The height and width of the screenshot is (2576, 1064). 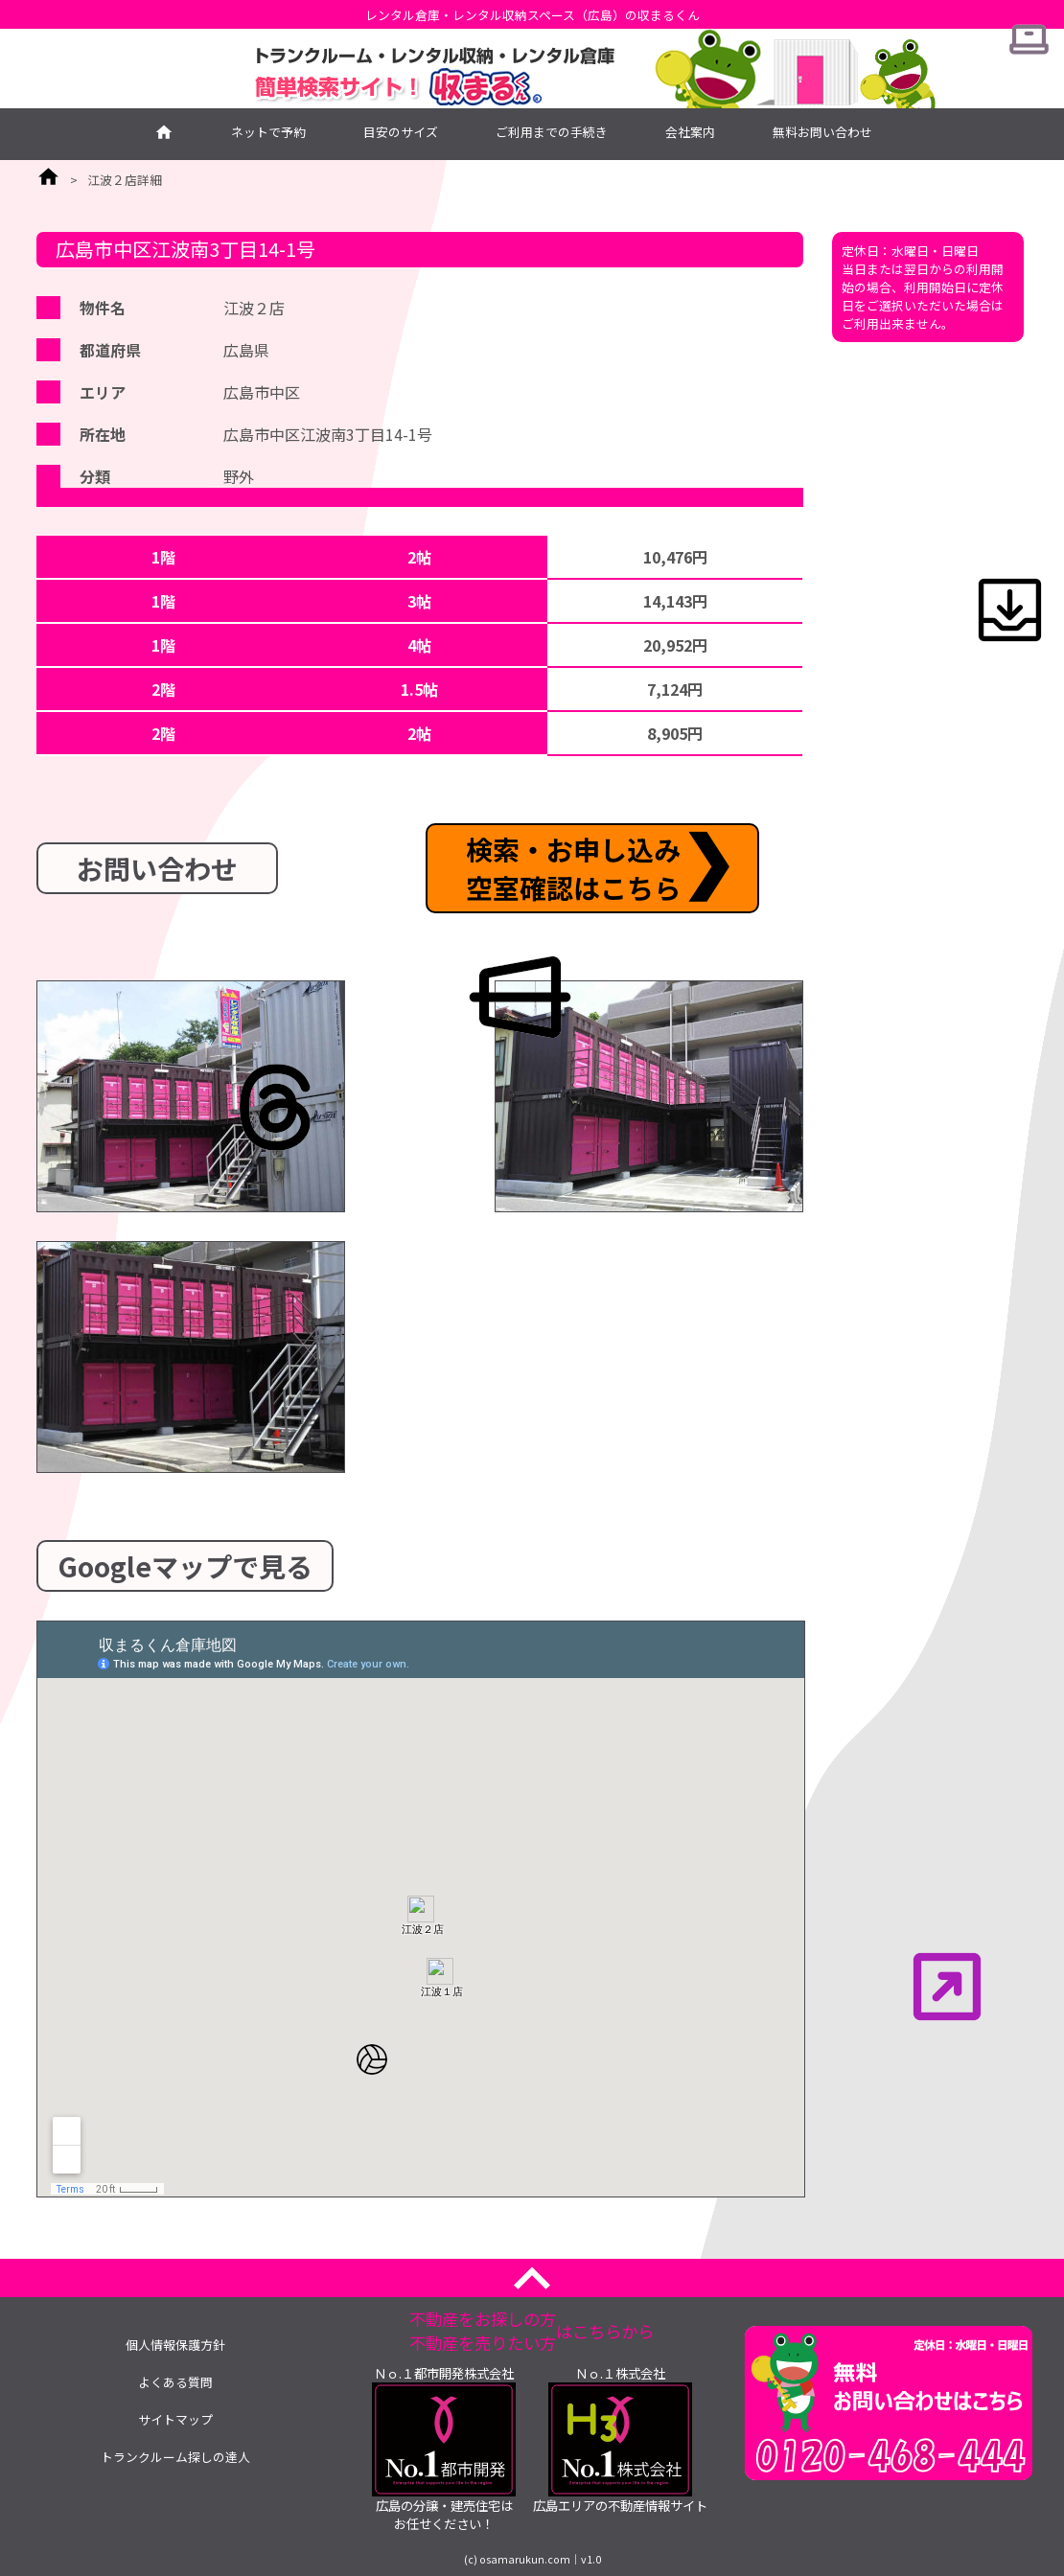 What do you see at coordinates (520, 997) in the screenshot?
I see `adjust perspective or viewing angle` at bounding box center [520, 997].